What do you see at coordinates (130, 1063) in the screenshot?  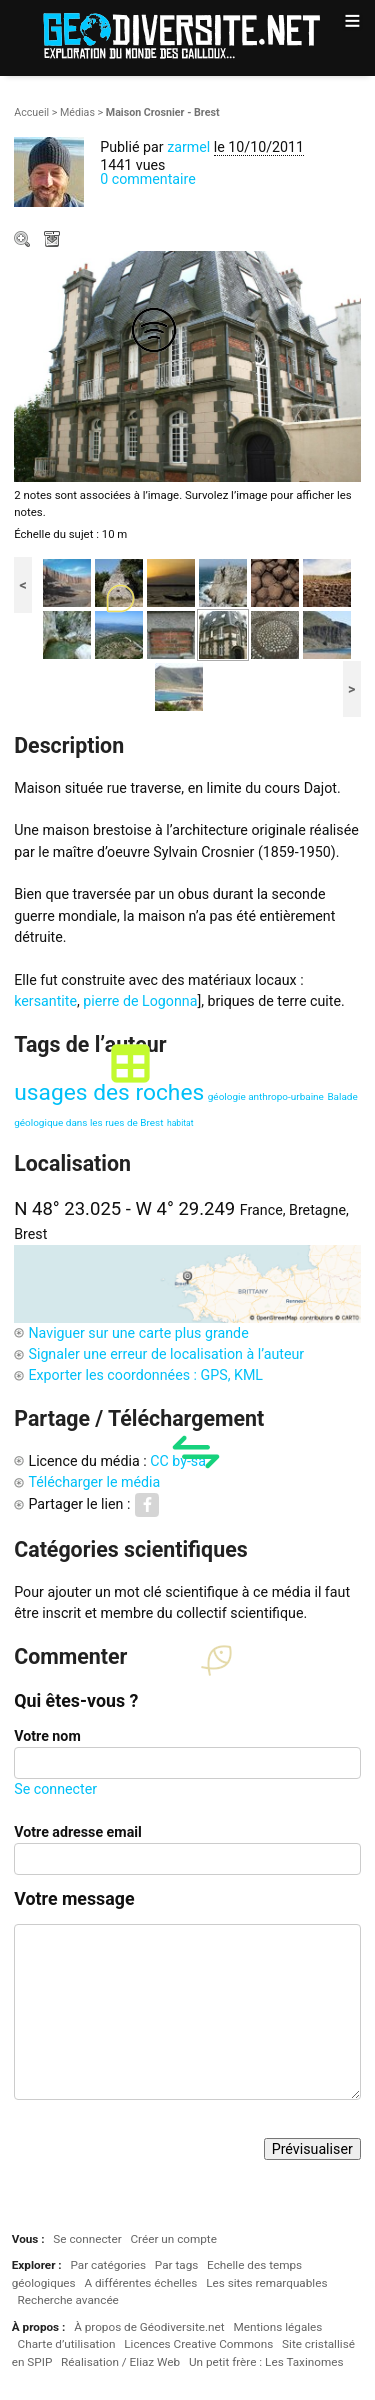 I see `view data in table format` at bounding box center [130, 1063].